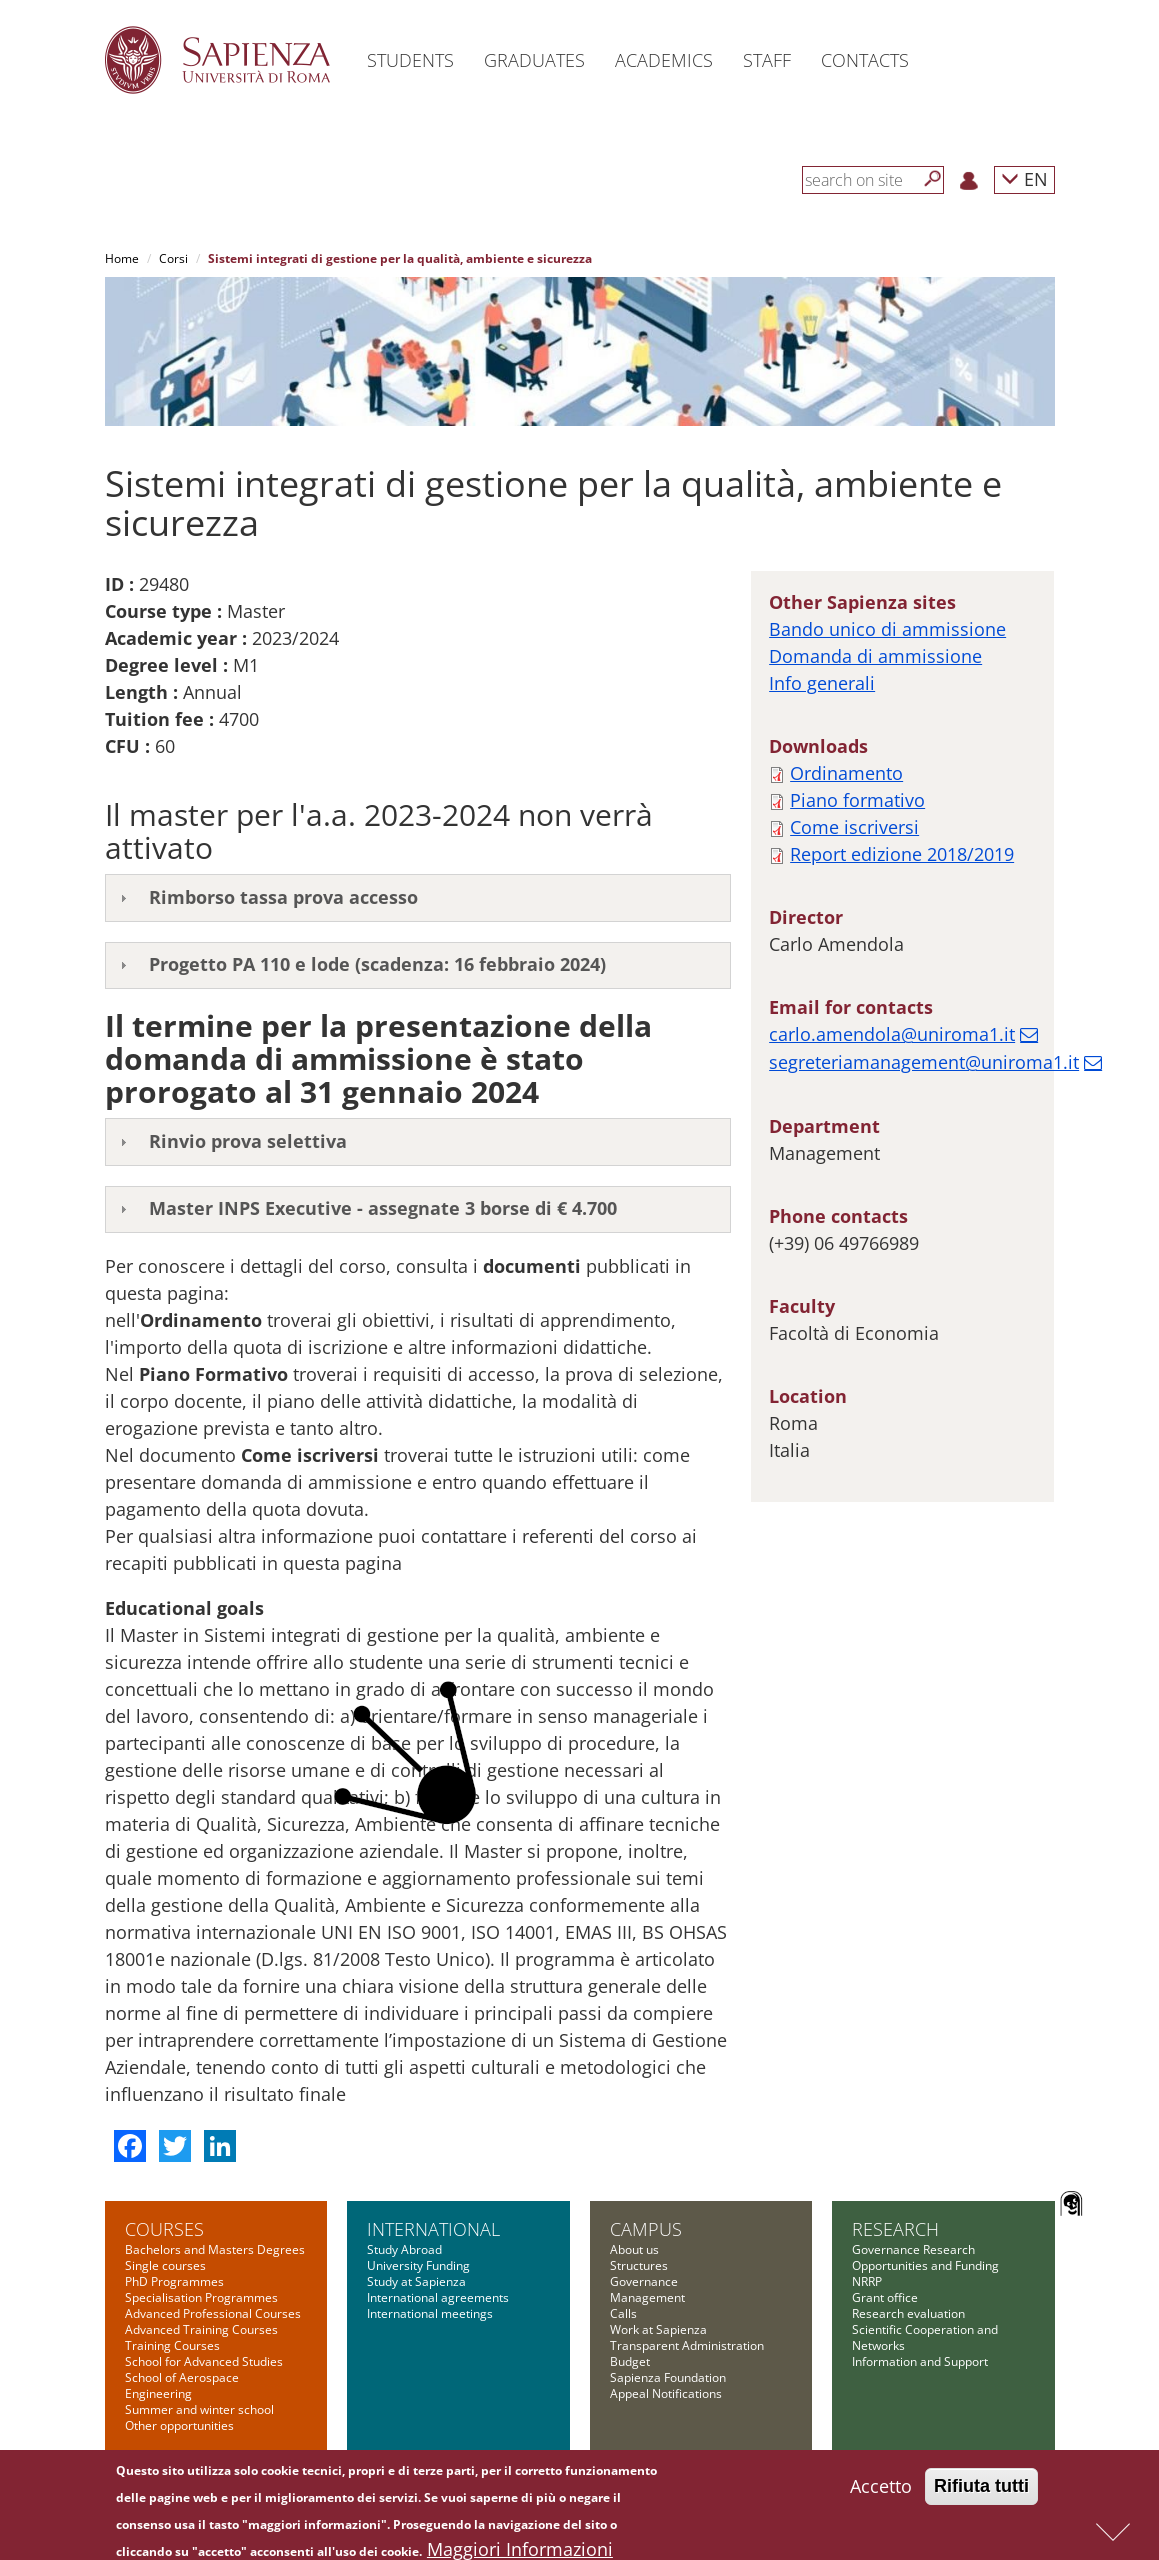  What do you see at coordinates (1071, 2203) in the screenshot?
I see `view collected specimens or curiosities` at bounding box center [1071, 2203].